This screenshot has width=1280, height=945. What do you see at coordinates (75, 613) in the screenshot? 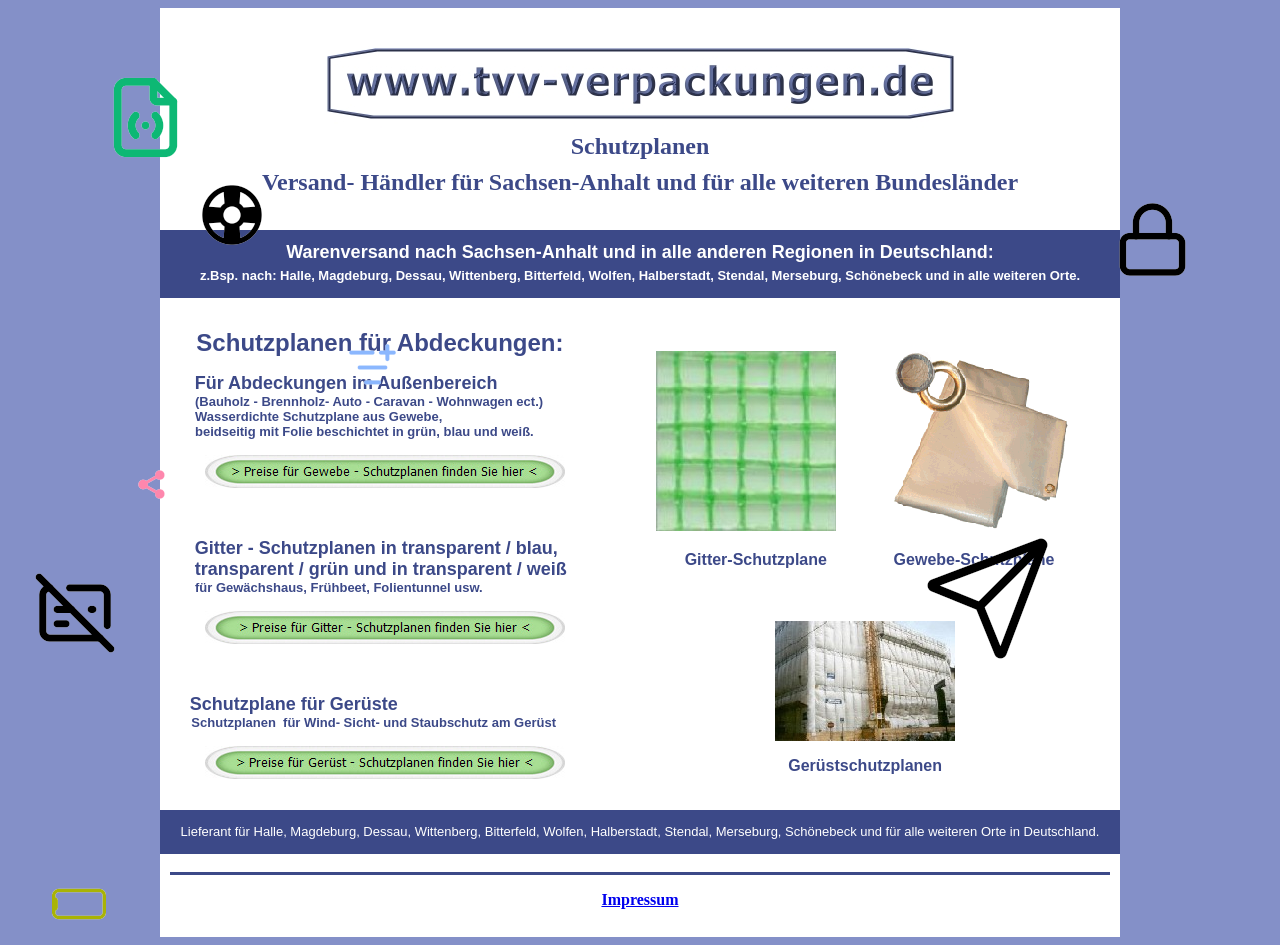
I see `turn off closed captions` at bounding box center [75, 613].